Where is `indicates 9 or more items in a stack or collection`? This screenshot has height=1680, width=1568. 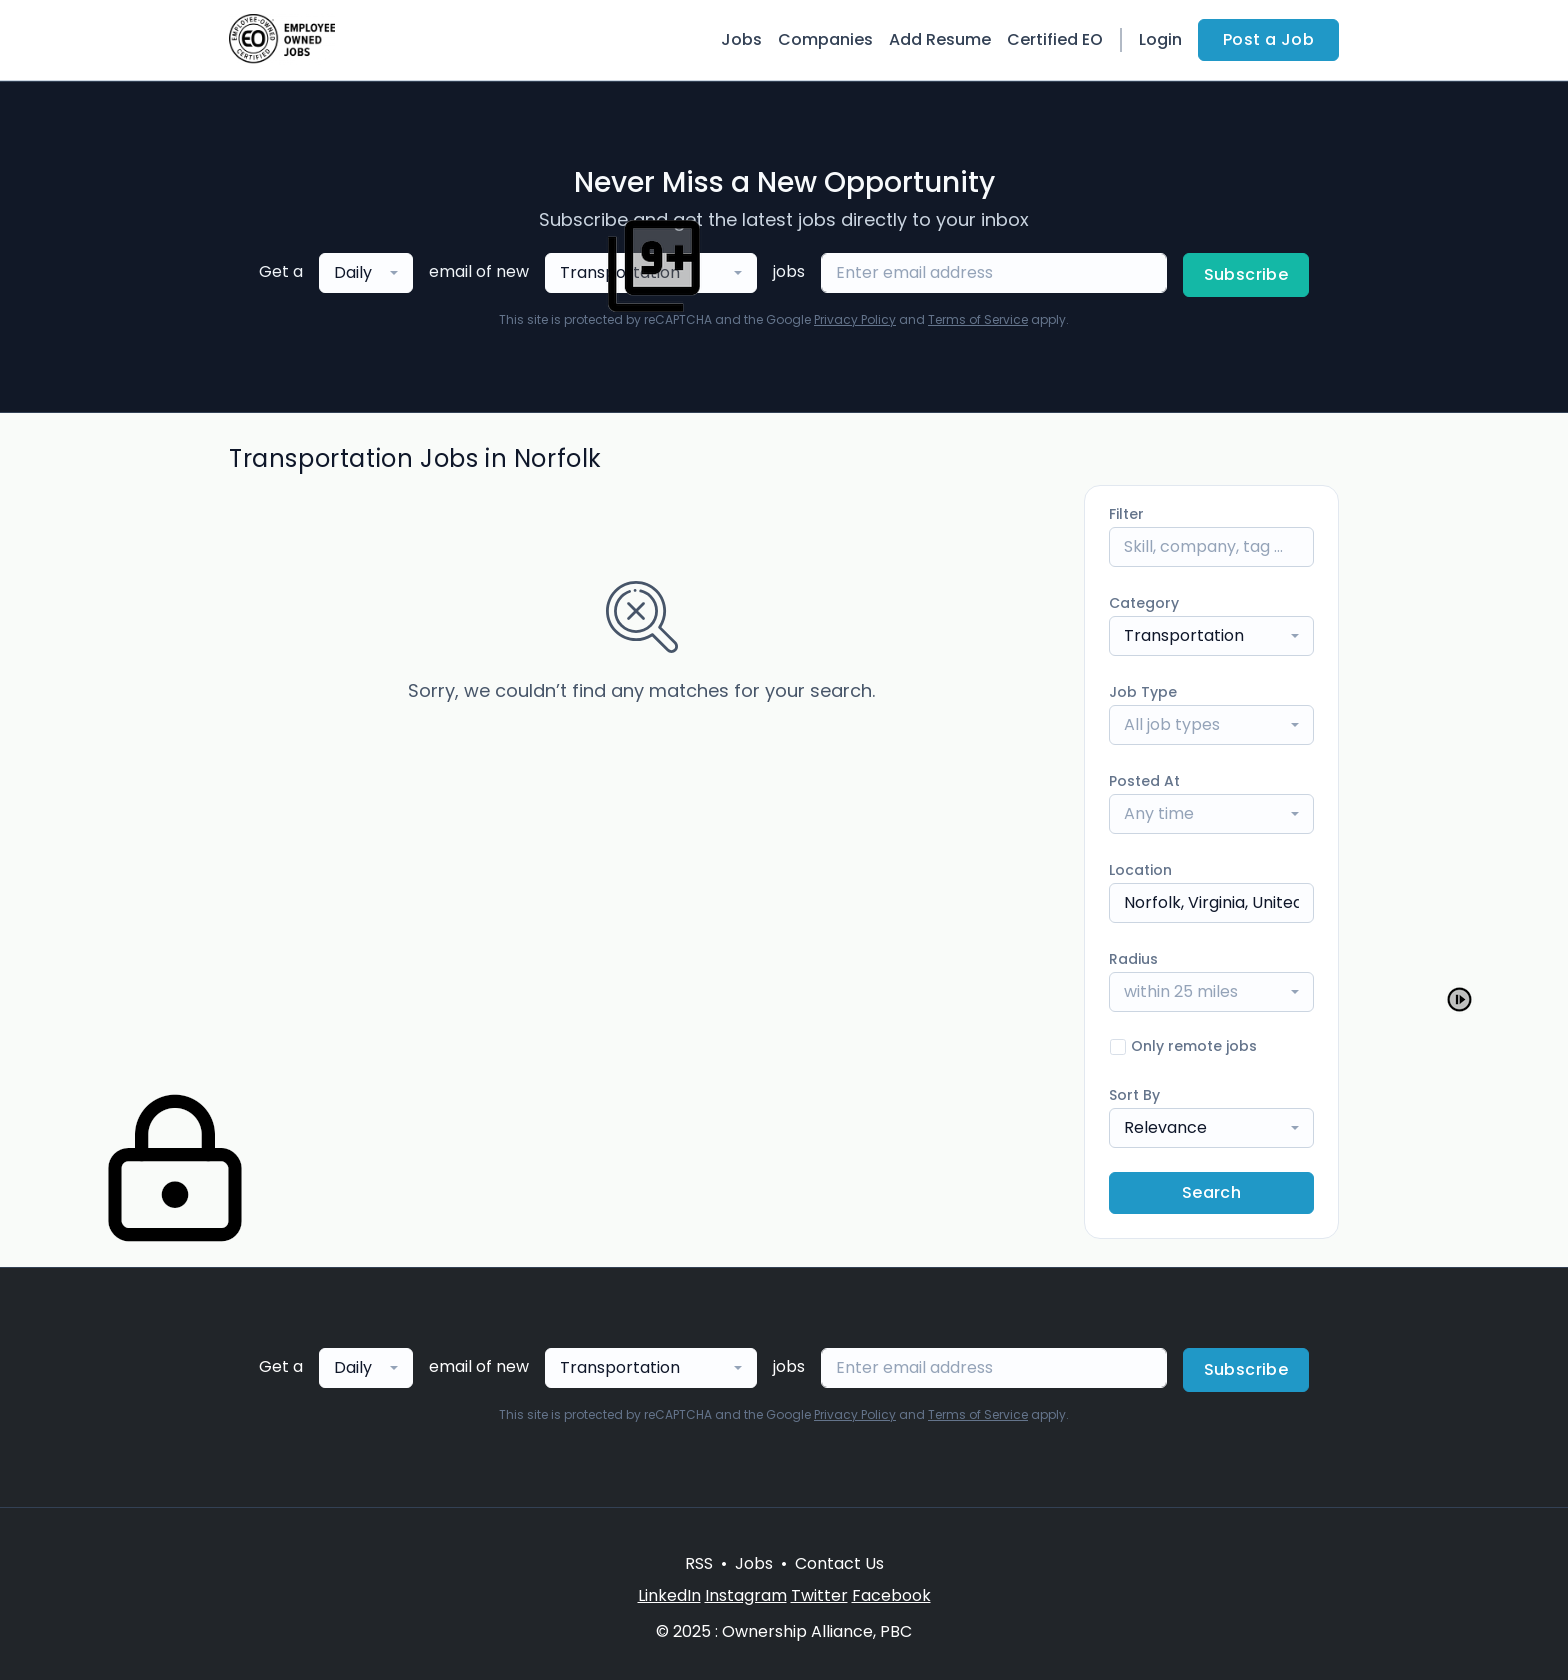
indicates 9 or more items in a stack or collection is located at coordinates (654, 266).